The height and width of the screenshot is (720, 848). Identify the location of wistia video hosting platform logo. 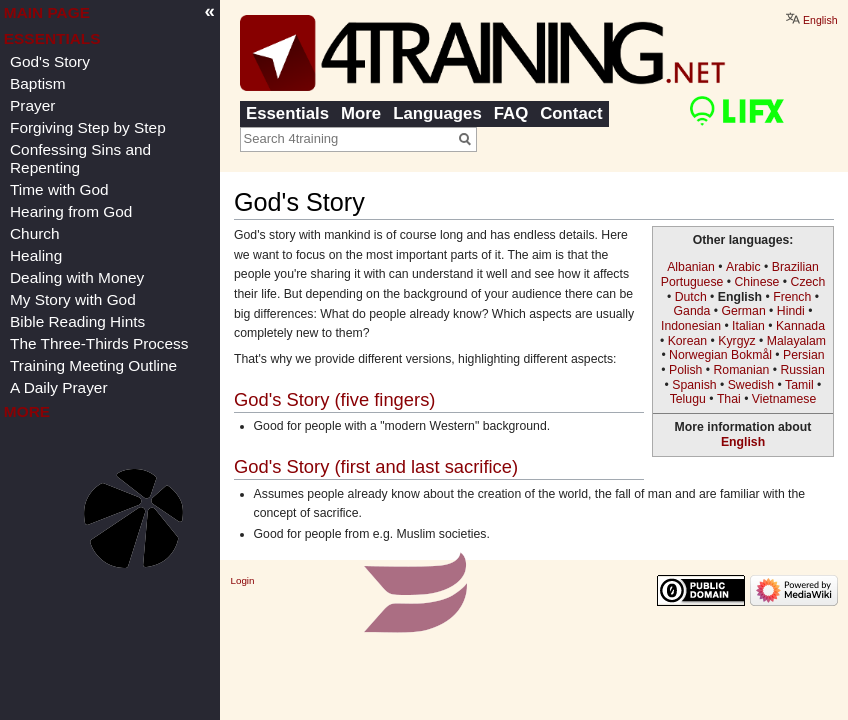
(415, 592).